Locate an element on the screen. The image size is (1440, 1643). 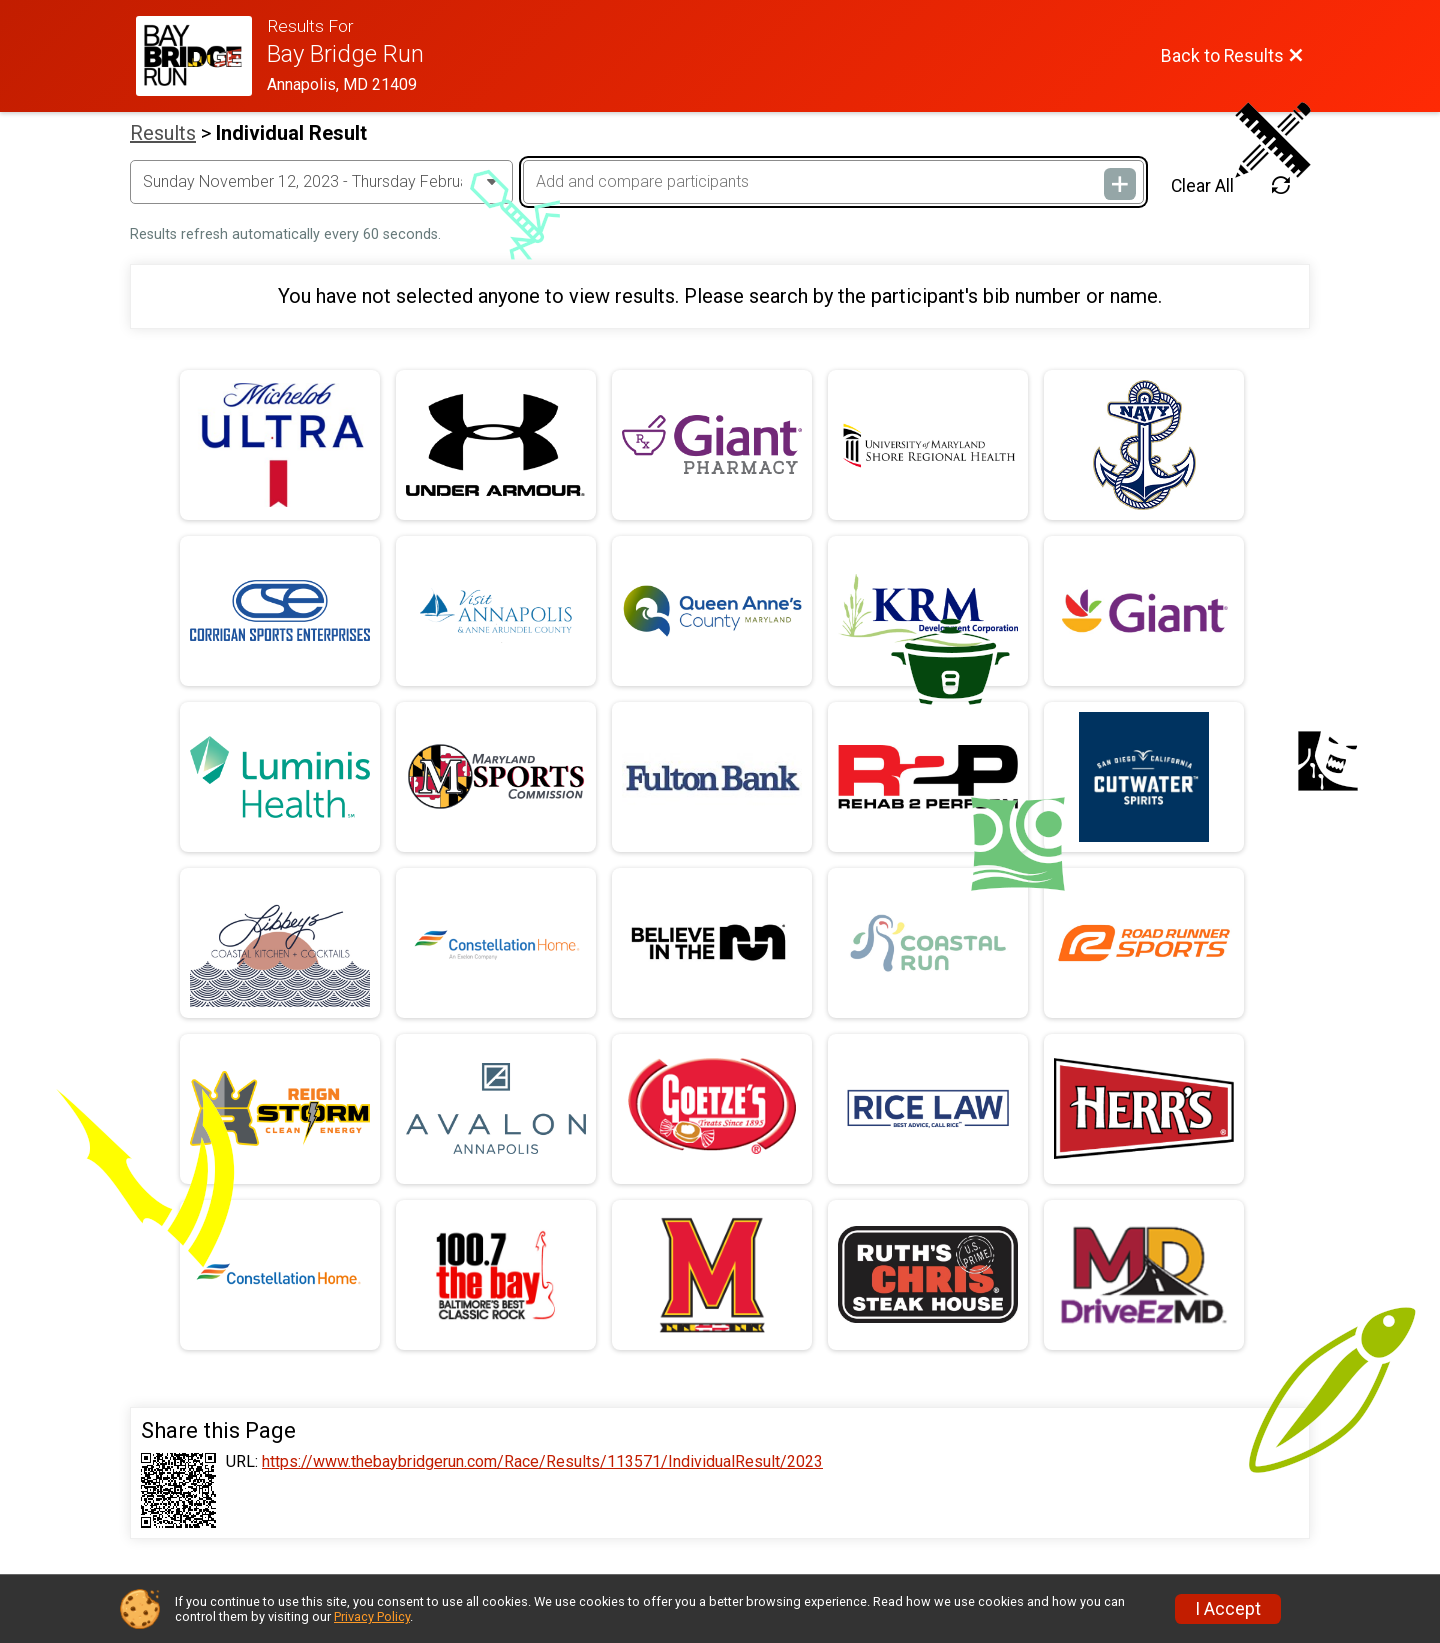
decorative game UI element or background pattern is located at coordinates (1018, 844).